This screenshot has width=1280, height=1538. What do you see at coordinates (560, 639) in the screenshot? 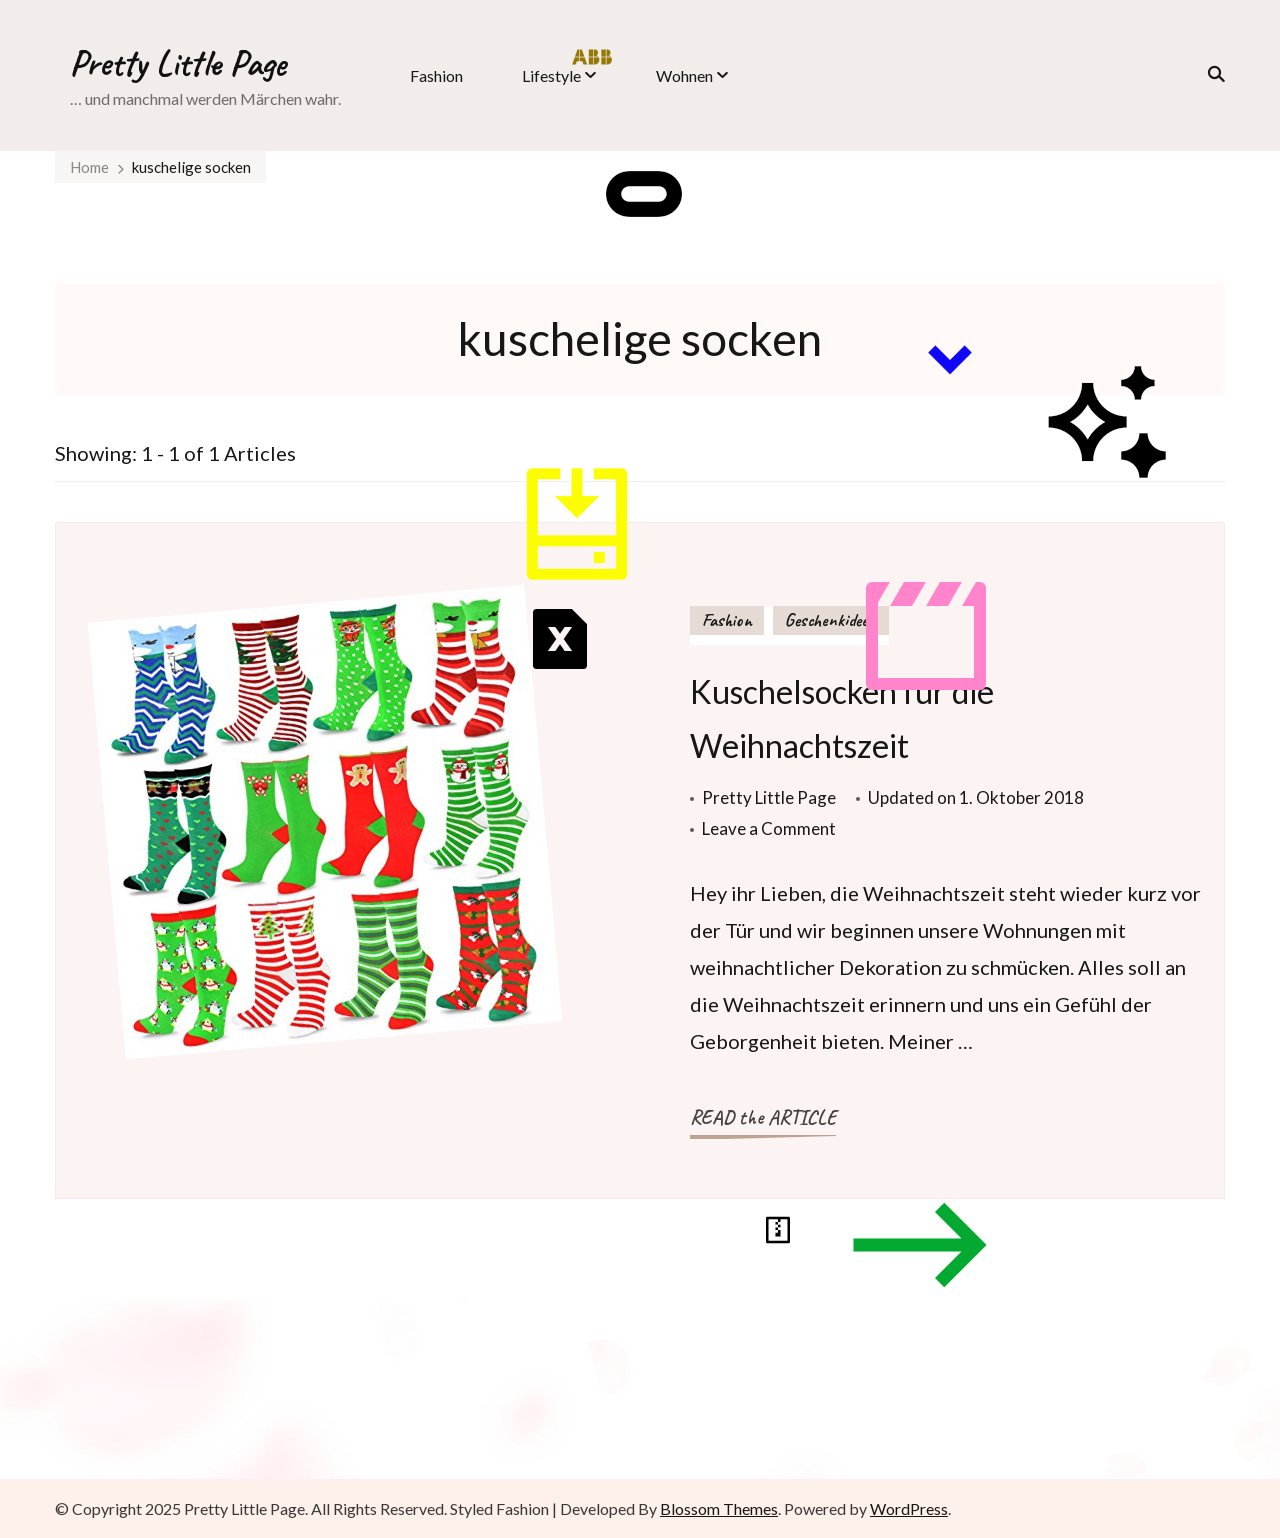
I see `open an excel spreadsheet file` at bounding box center [560, 639].